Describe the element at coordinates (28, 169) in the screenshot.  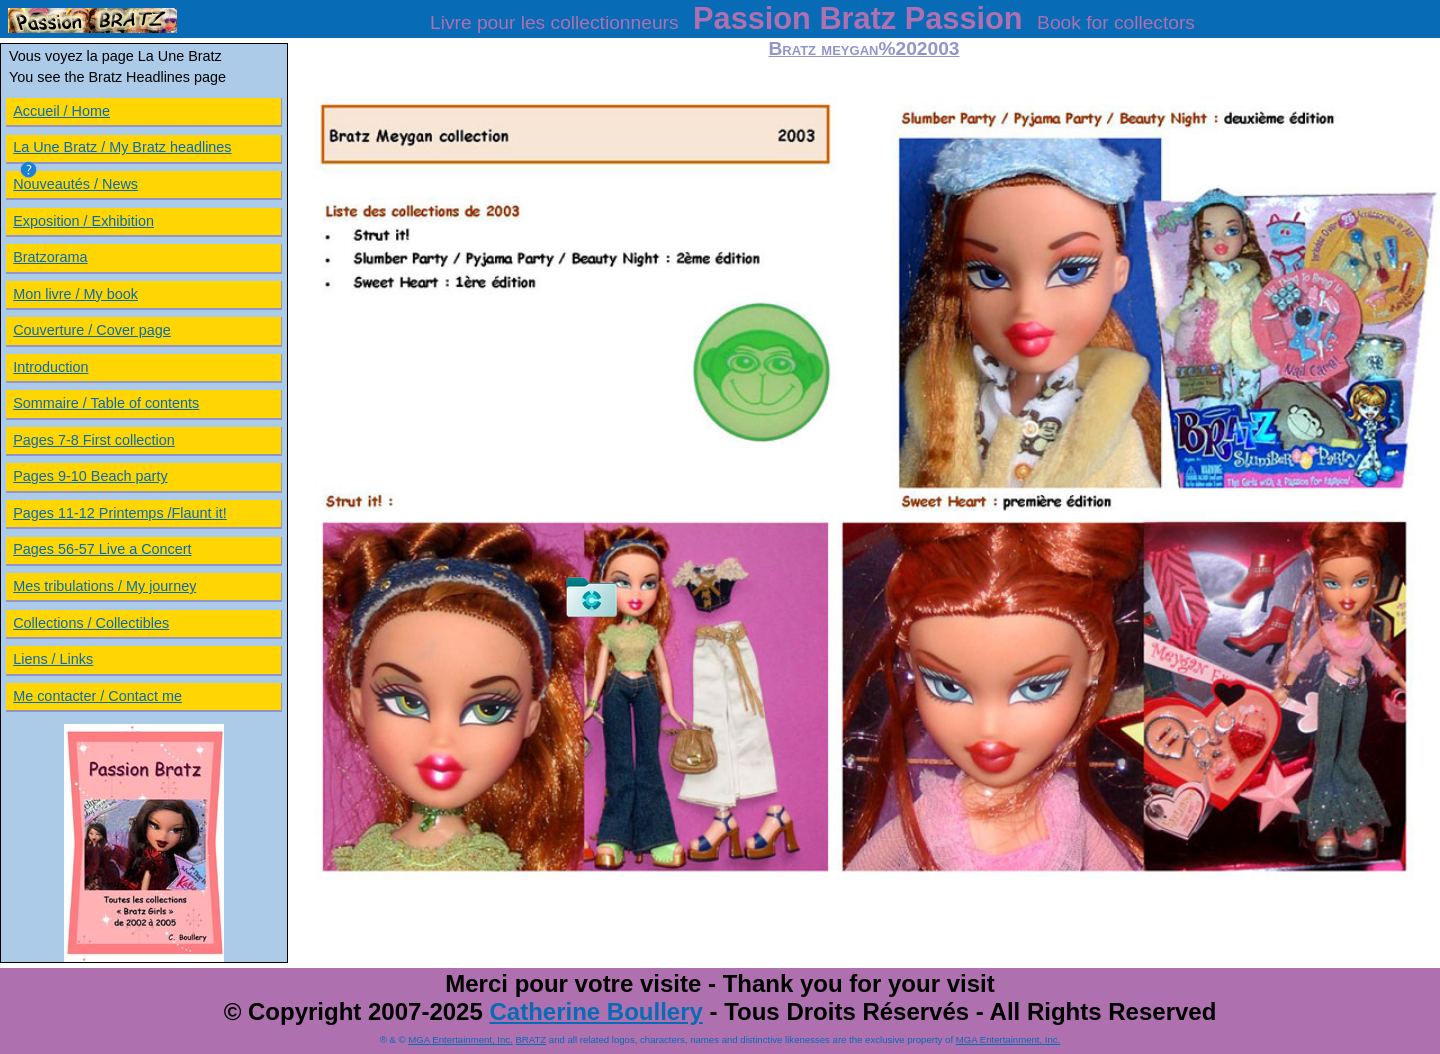
I see `indicates help or additional information is available` at that location.